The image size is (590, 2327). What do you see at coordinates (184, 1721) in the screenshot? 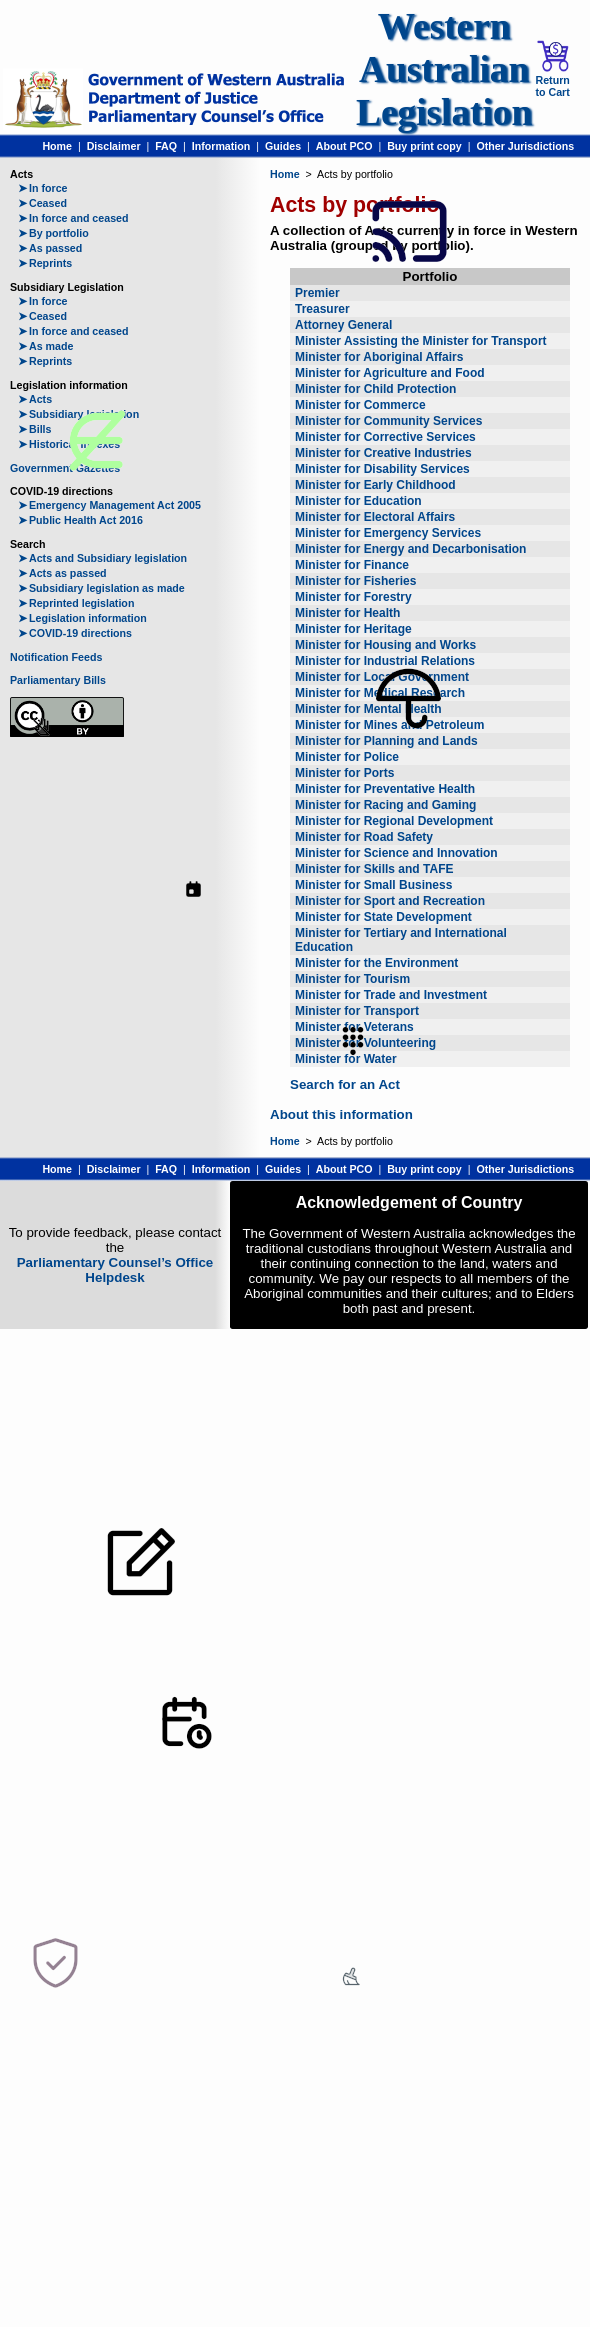
I see `schedule an event with a specific time` at bounding box center [184, 1721].